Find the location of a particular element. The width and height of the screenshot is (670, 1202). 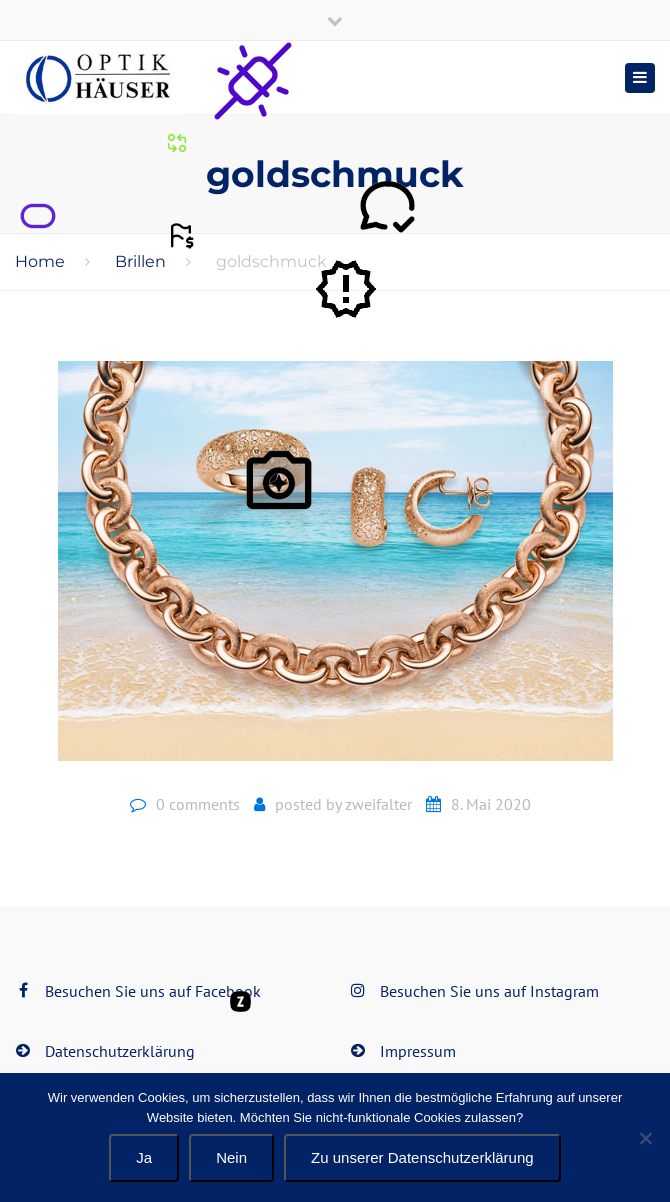

transform or convert selected object is located at coordinates (177, 143).